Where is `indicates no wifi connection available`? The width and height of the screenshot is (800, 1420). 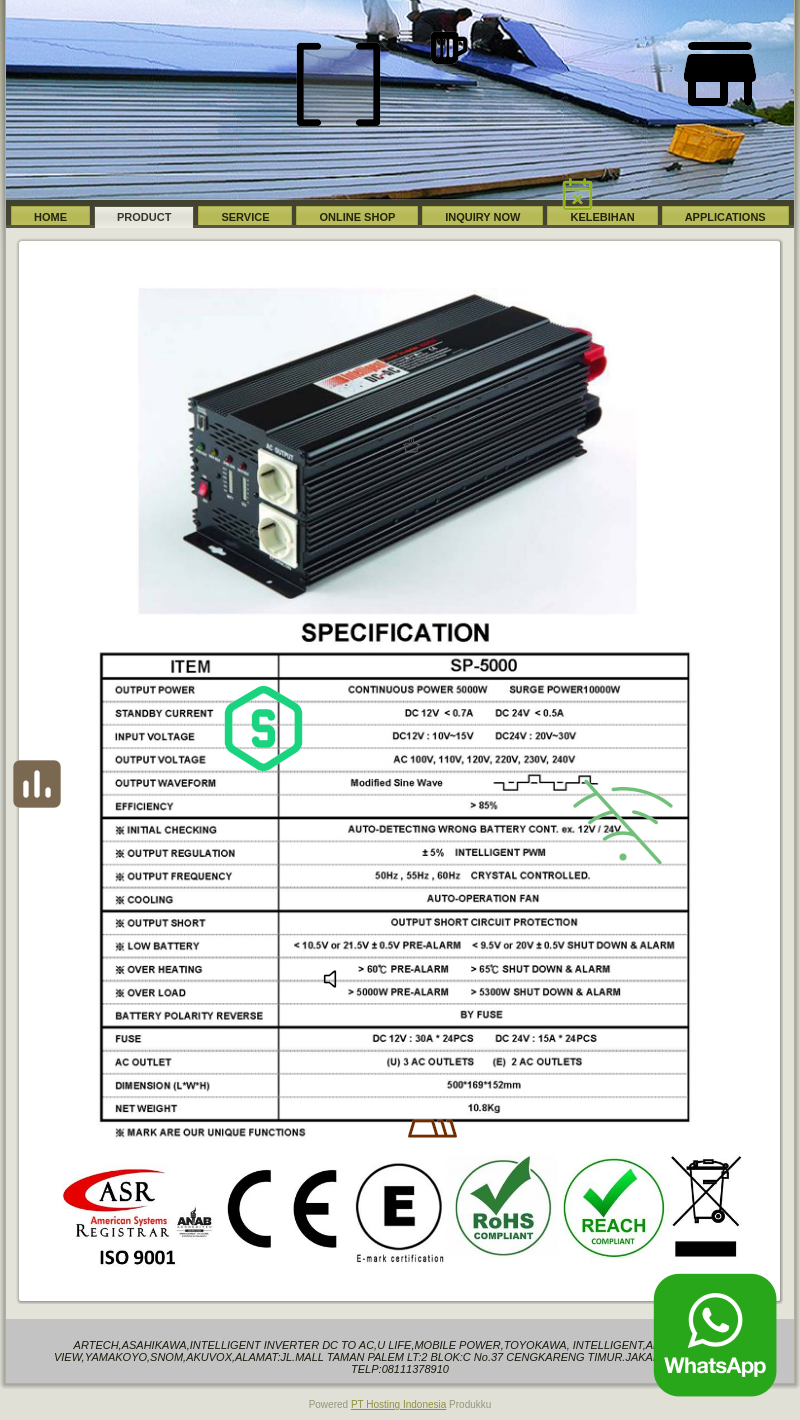 indicates no wifi connection available is located at coordinates (623, 822).